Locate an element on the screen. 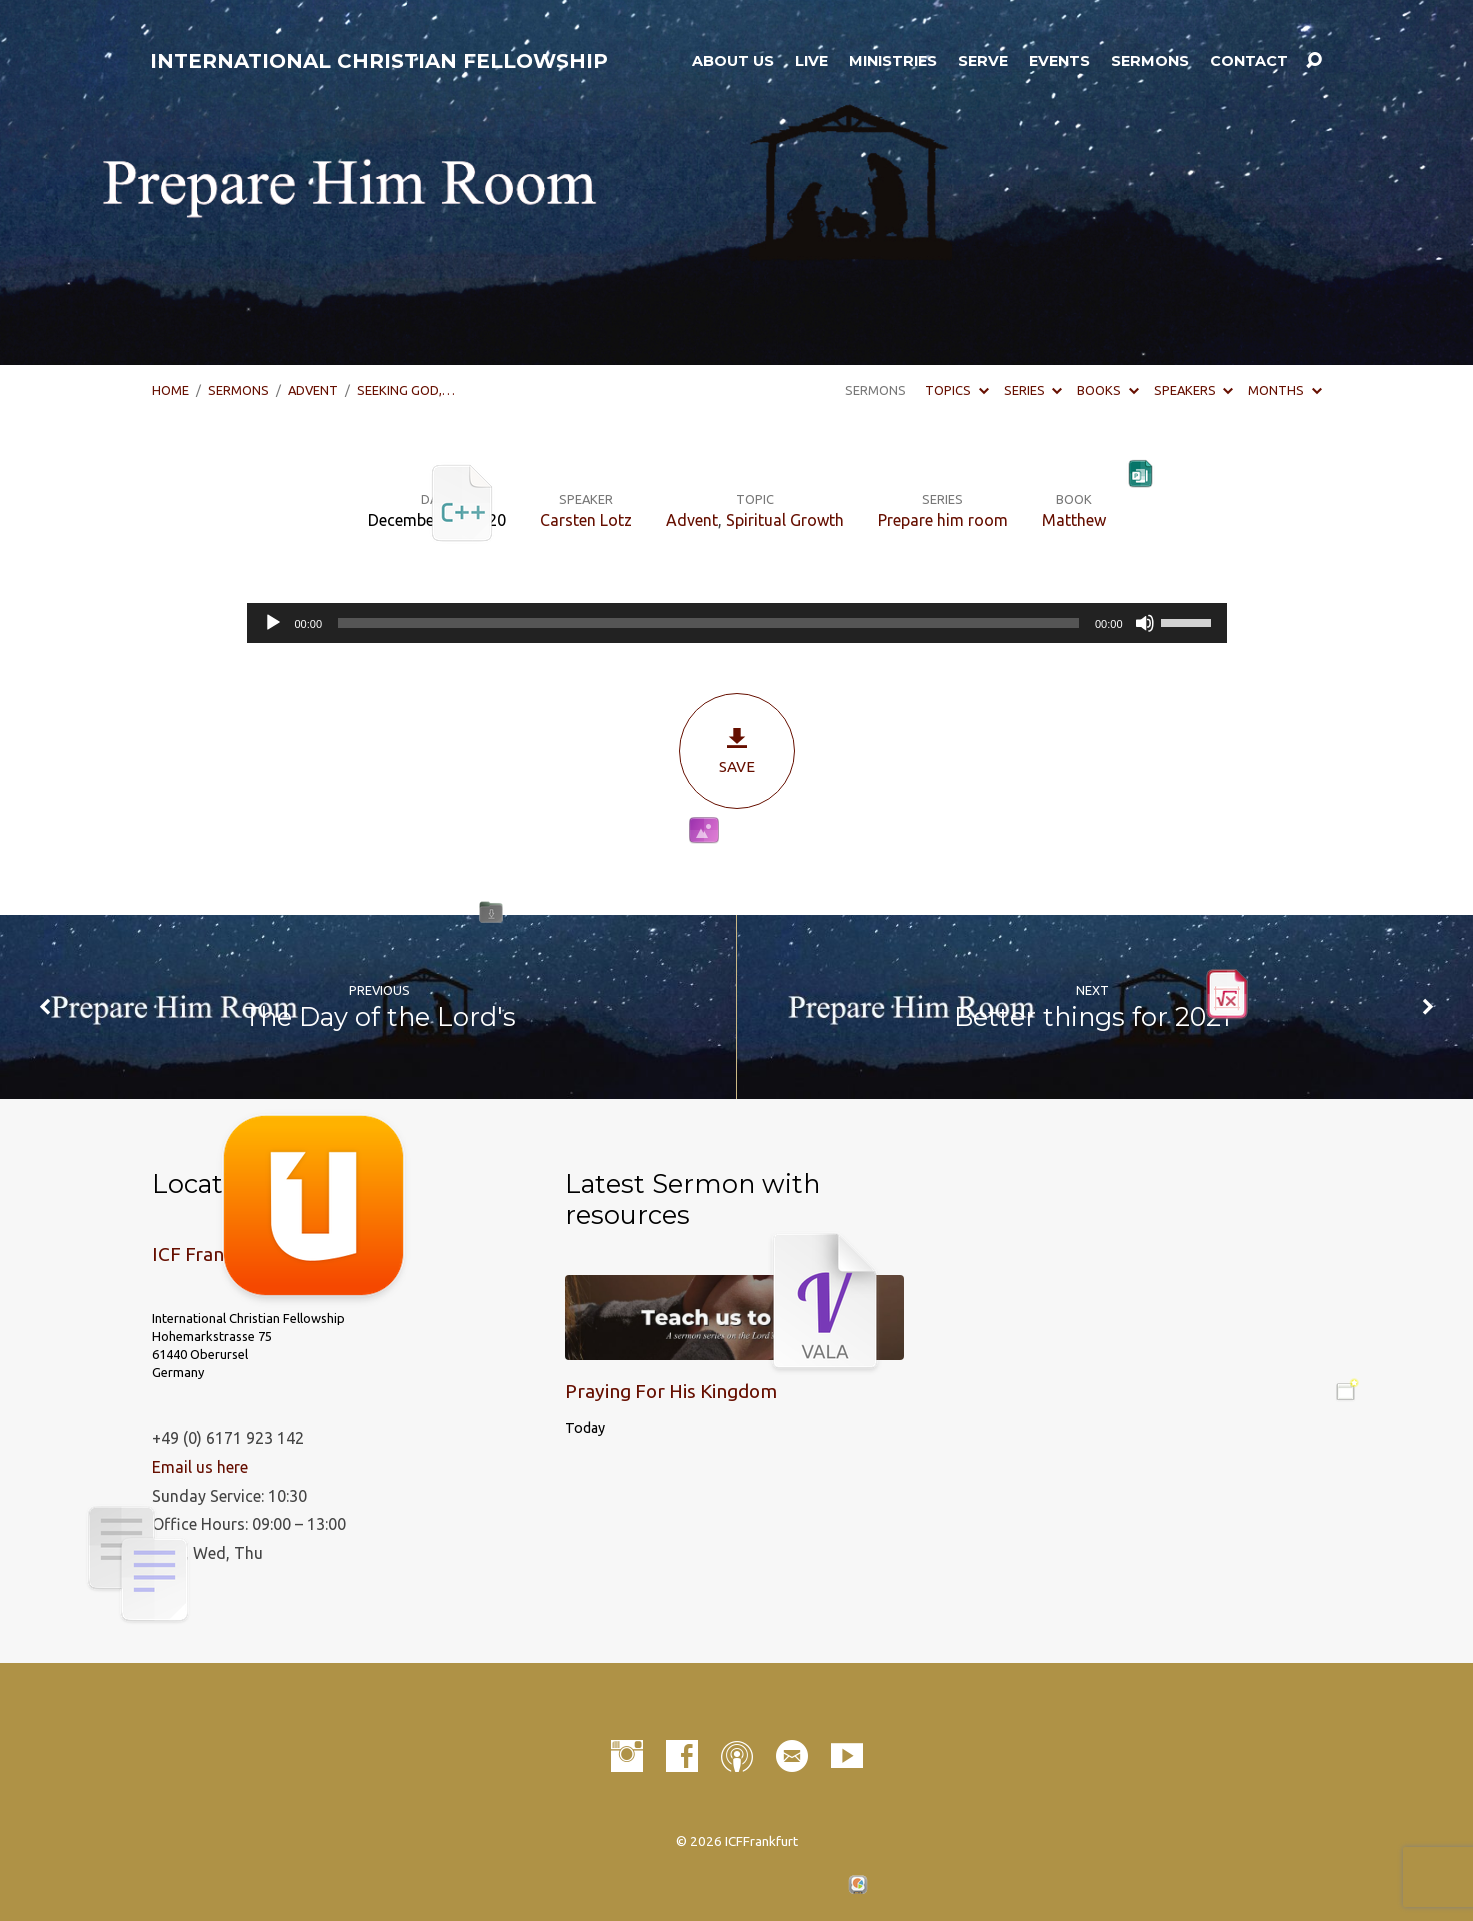 Image resolution: width=1473 pixels, height=1921 pixels. open ubuntu one cloud storage app is located at coordinates (313, 1205).